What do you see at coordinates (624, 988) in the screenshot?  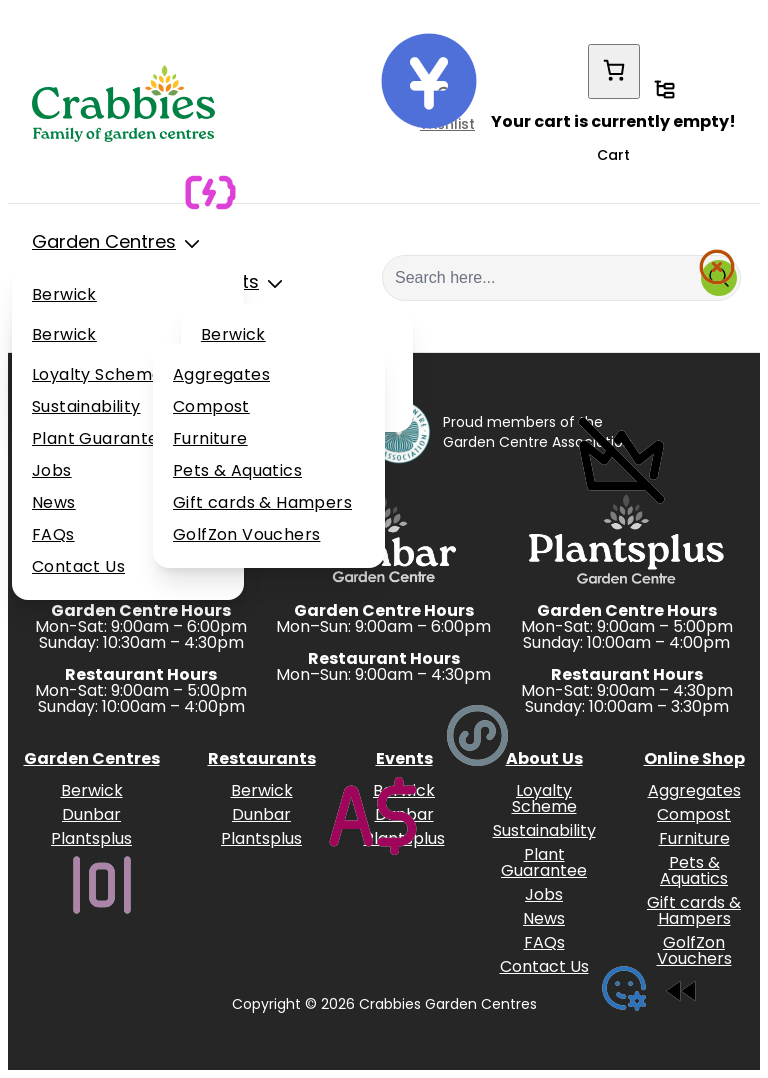 I see `customize emoji or reaction settings` at bounding box center [624, 988].